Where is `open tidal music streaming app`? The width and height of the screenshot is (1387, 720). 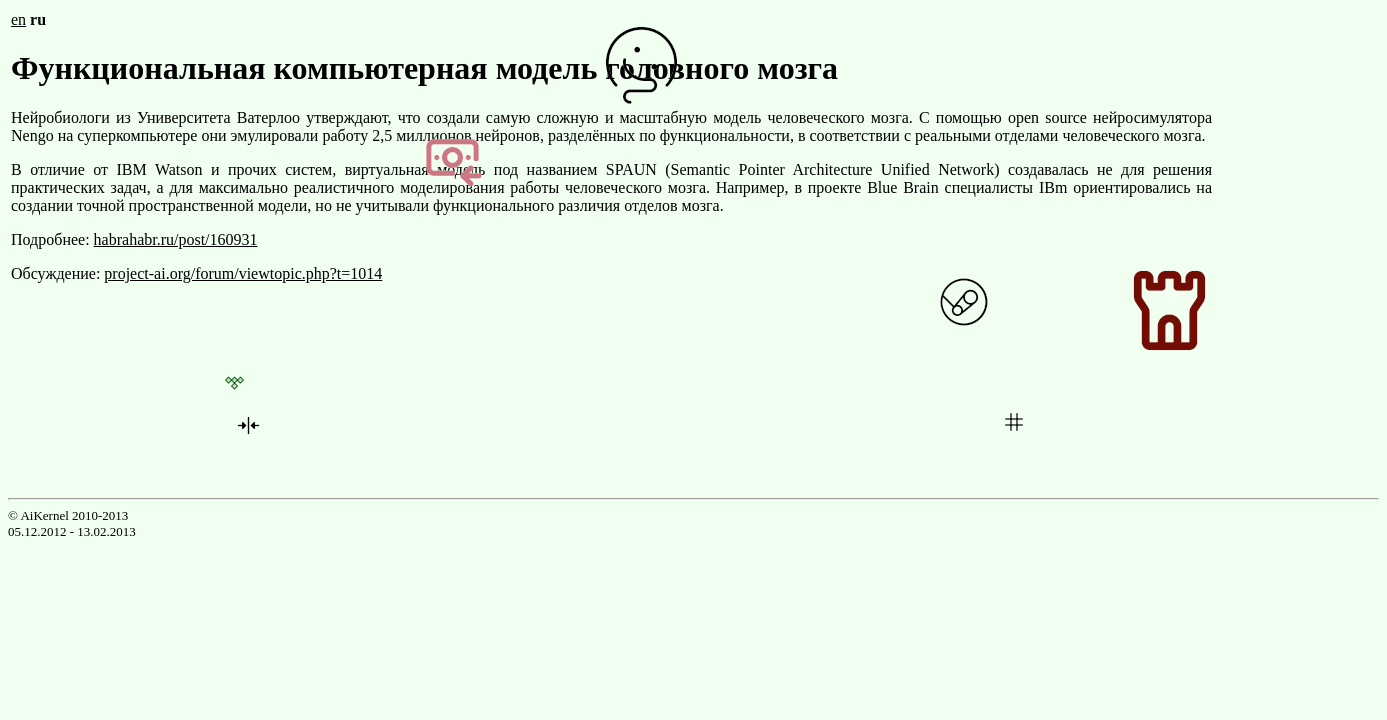 open tidal music streaming app is located at coordinates (234, 382).